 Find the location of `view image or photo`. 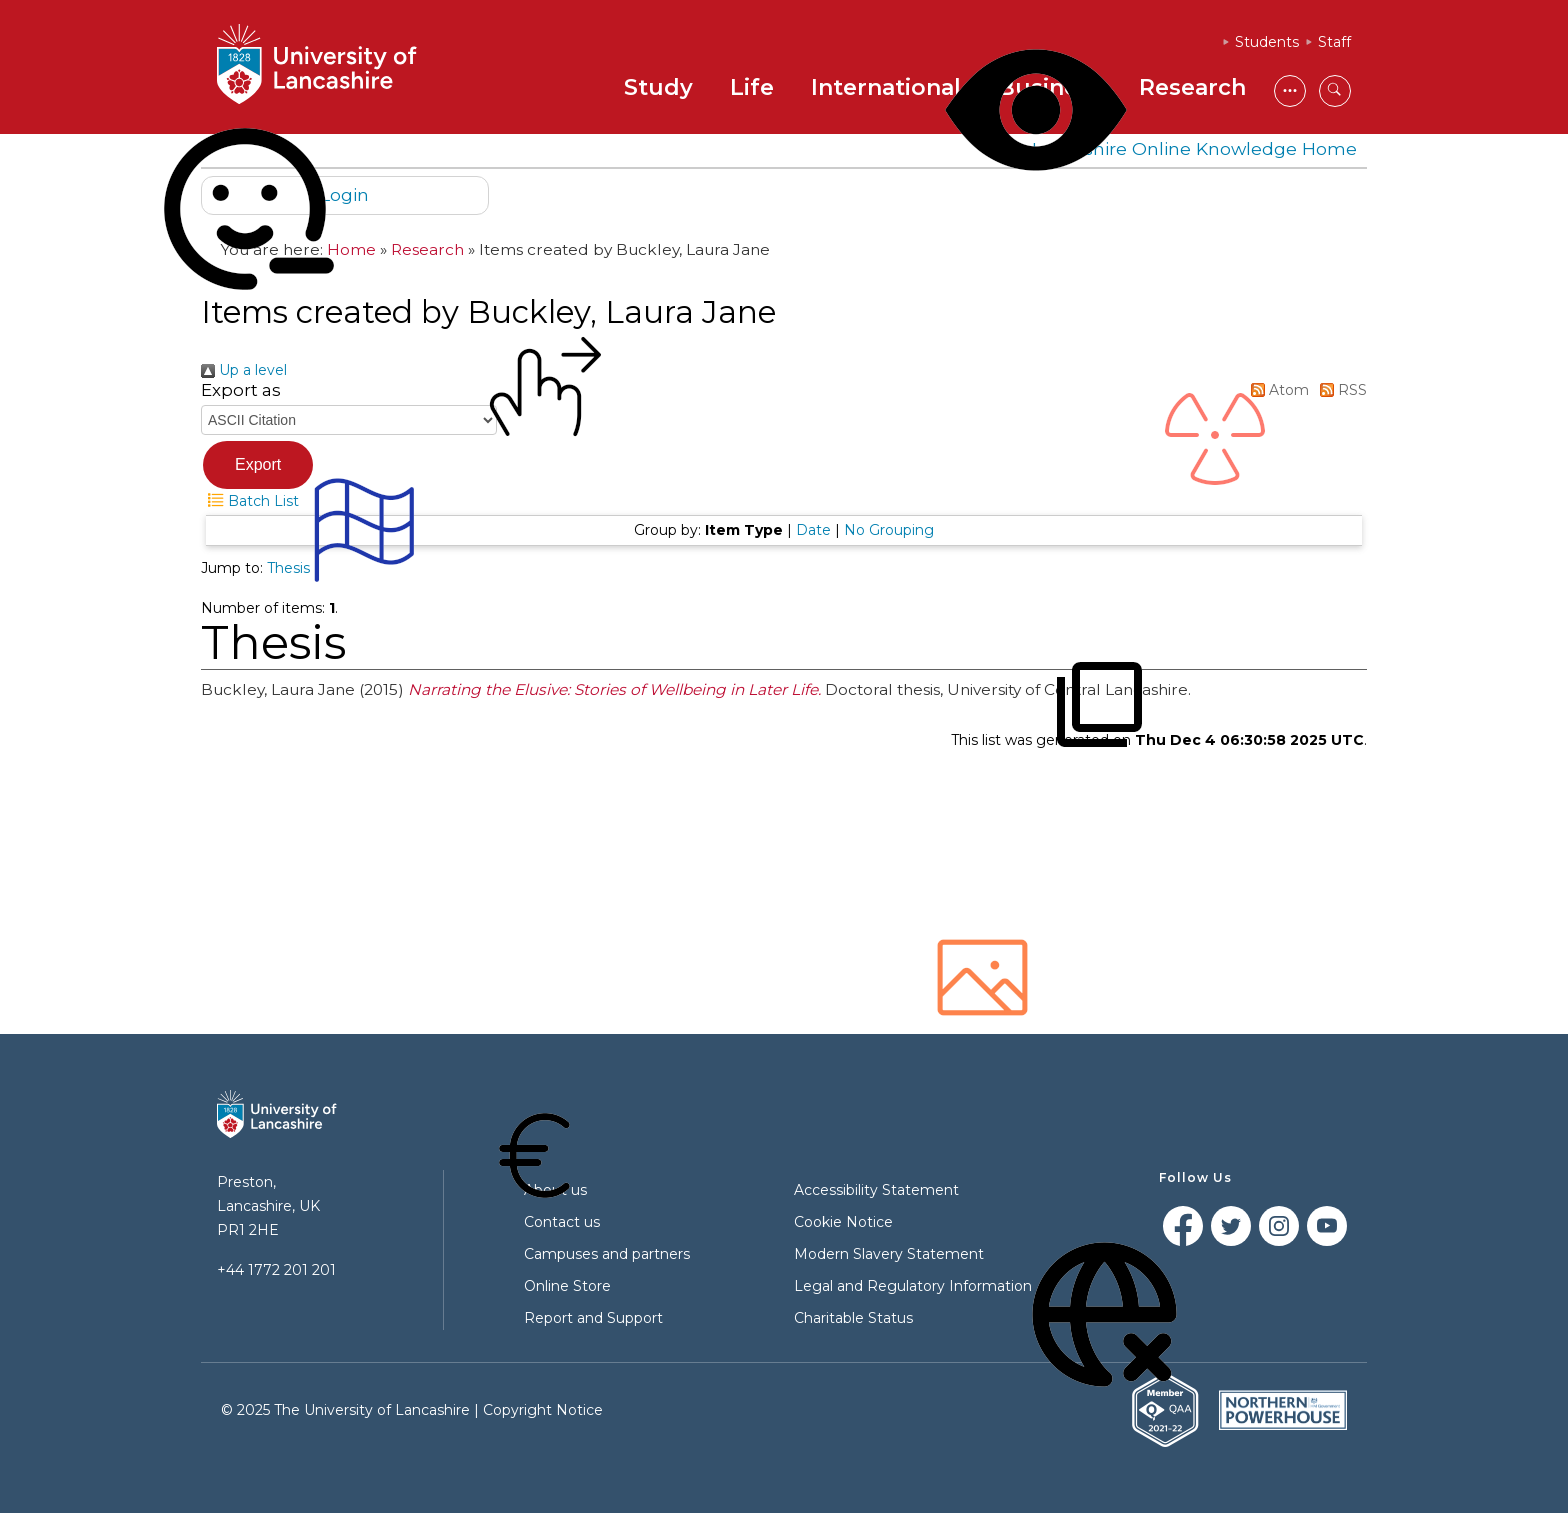

view image or photo is located at coordinates (982, 977).